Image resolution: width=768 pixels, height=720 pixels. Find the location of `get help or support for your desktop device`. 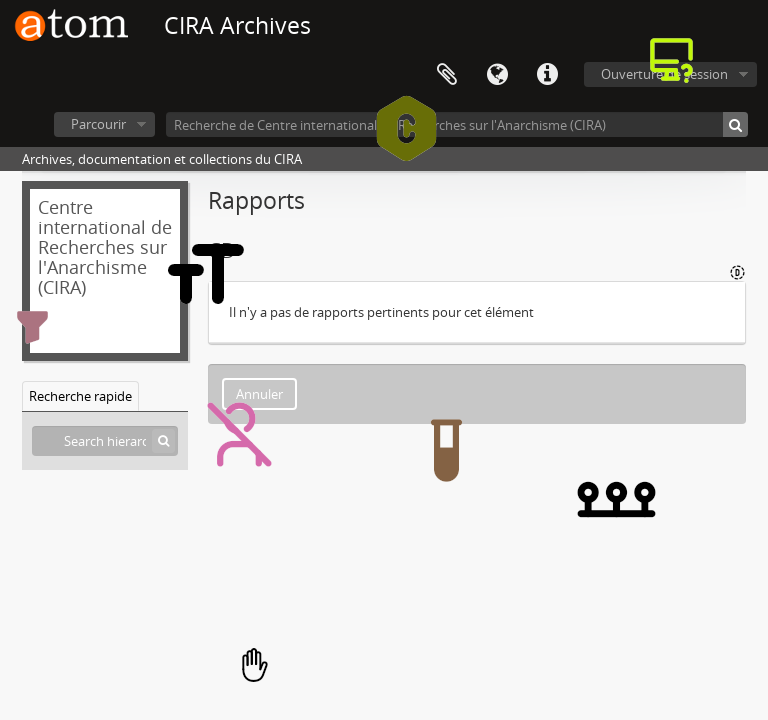

get help or support for your desktop device is located at coordinates (671, 59).